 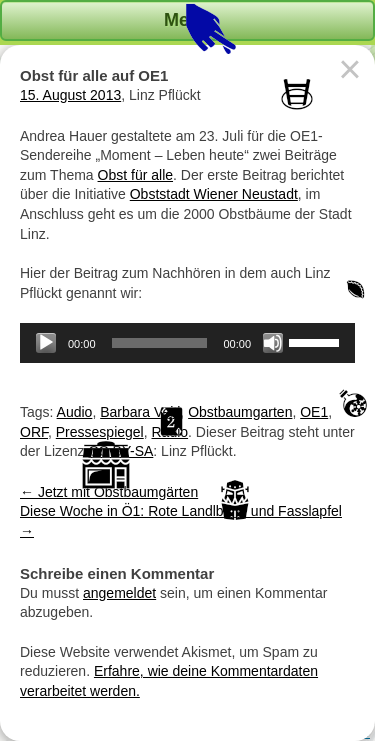 I want to click on select dumpling as a food item, so click(x=355, y=289).